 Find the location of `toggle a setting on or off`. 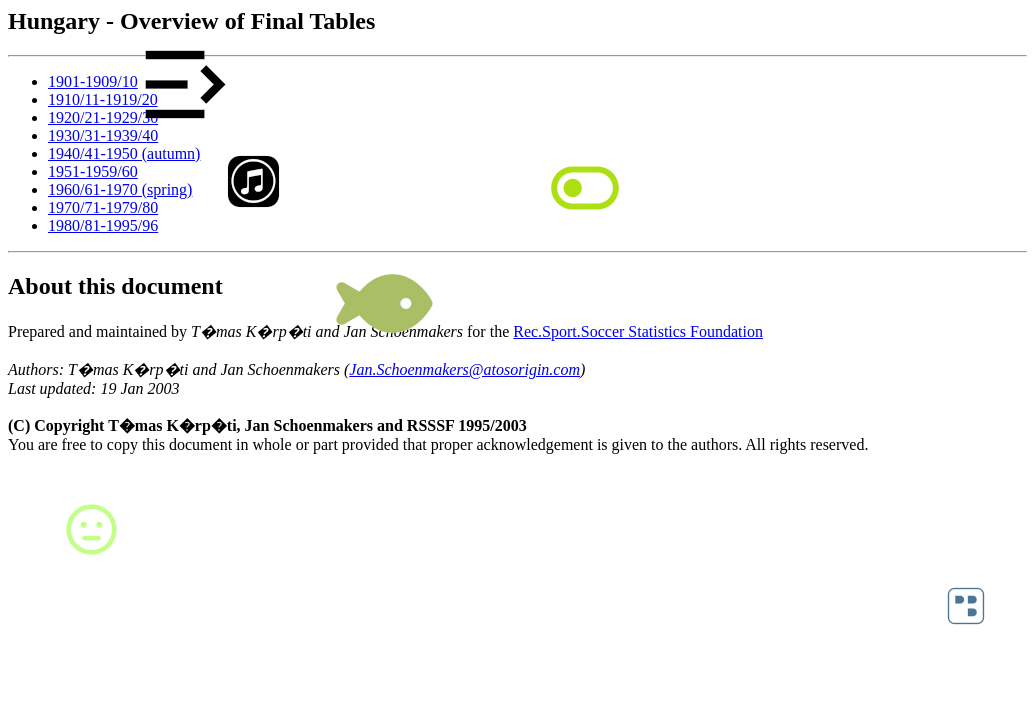

toggle a setting on or off is located at coordinates (585, 188).